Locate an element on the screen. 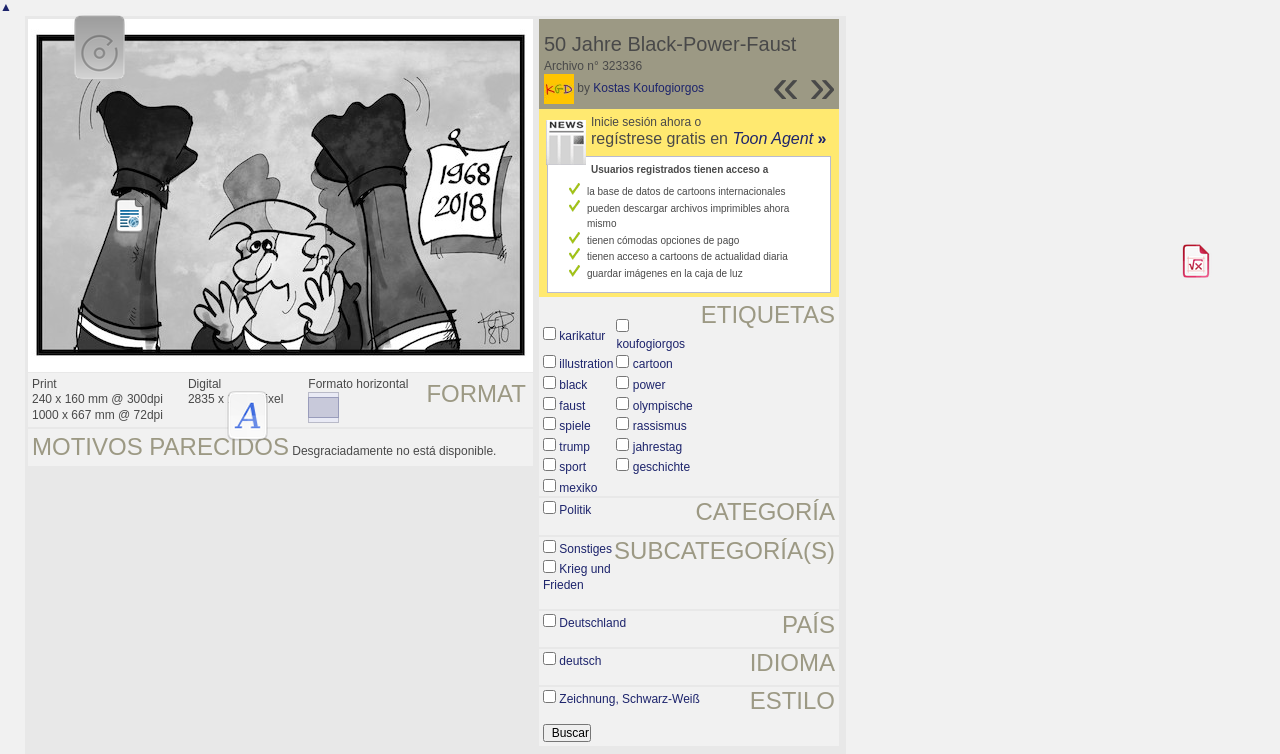 Image resolution: width=1280 pixels, height=754 pixels. libreoffice web document file type is located at coordinates (129, 215).